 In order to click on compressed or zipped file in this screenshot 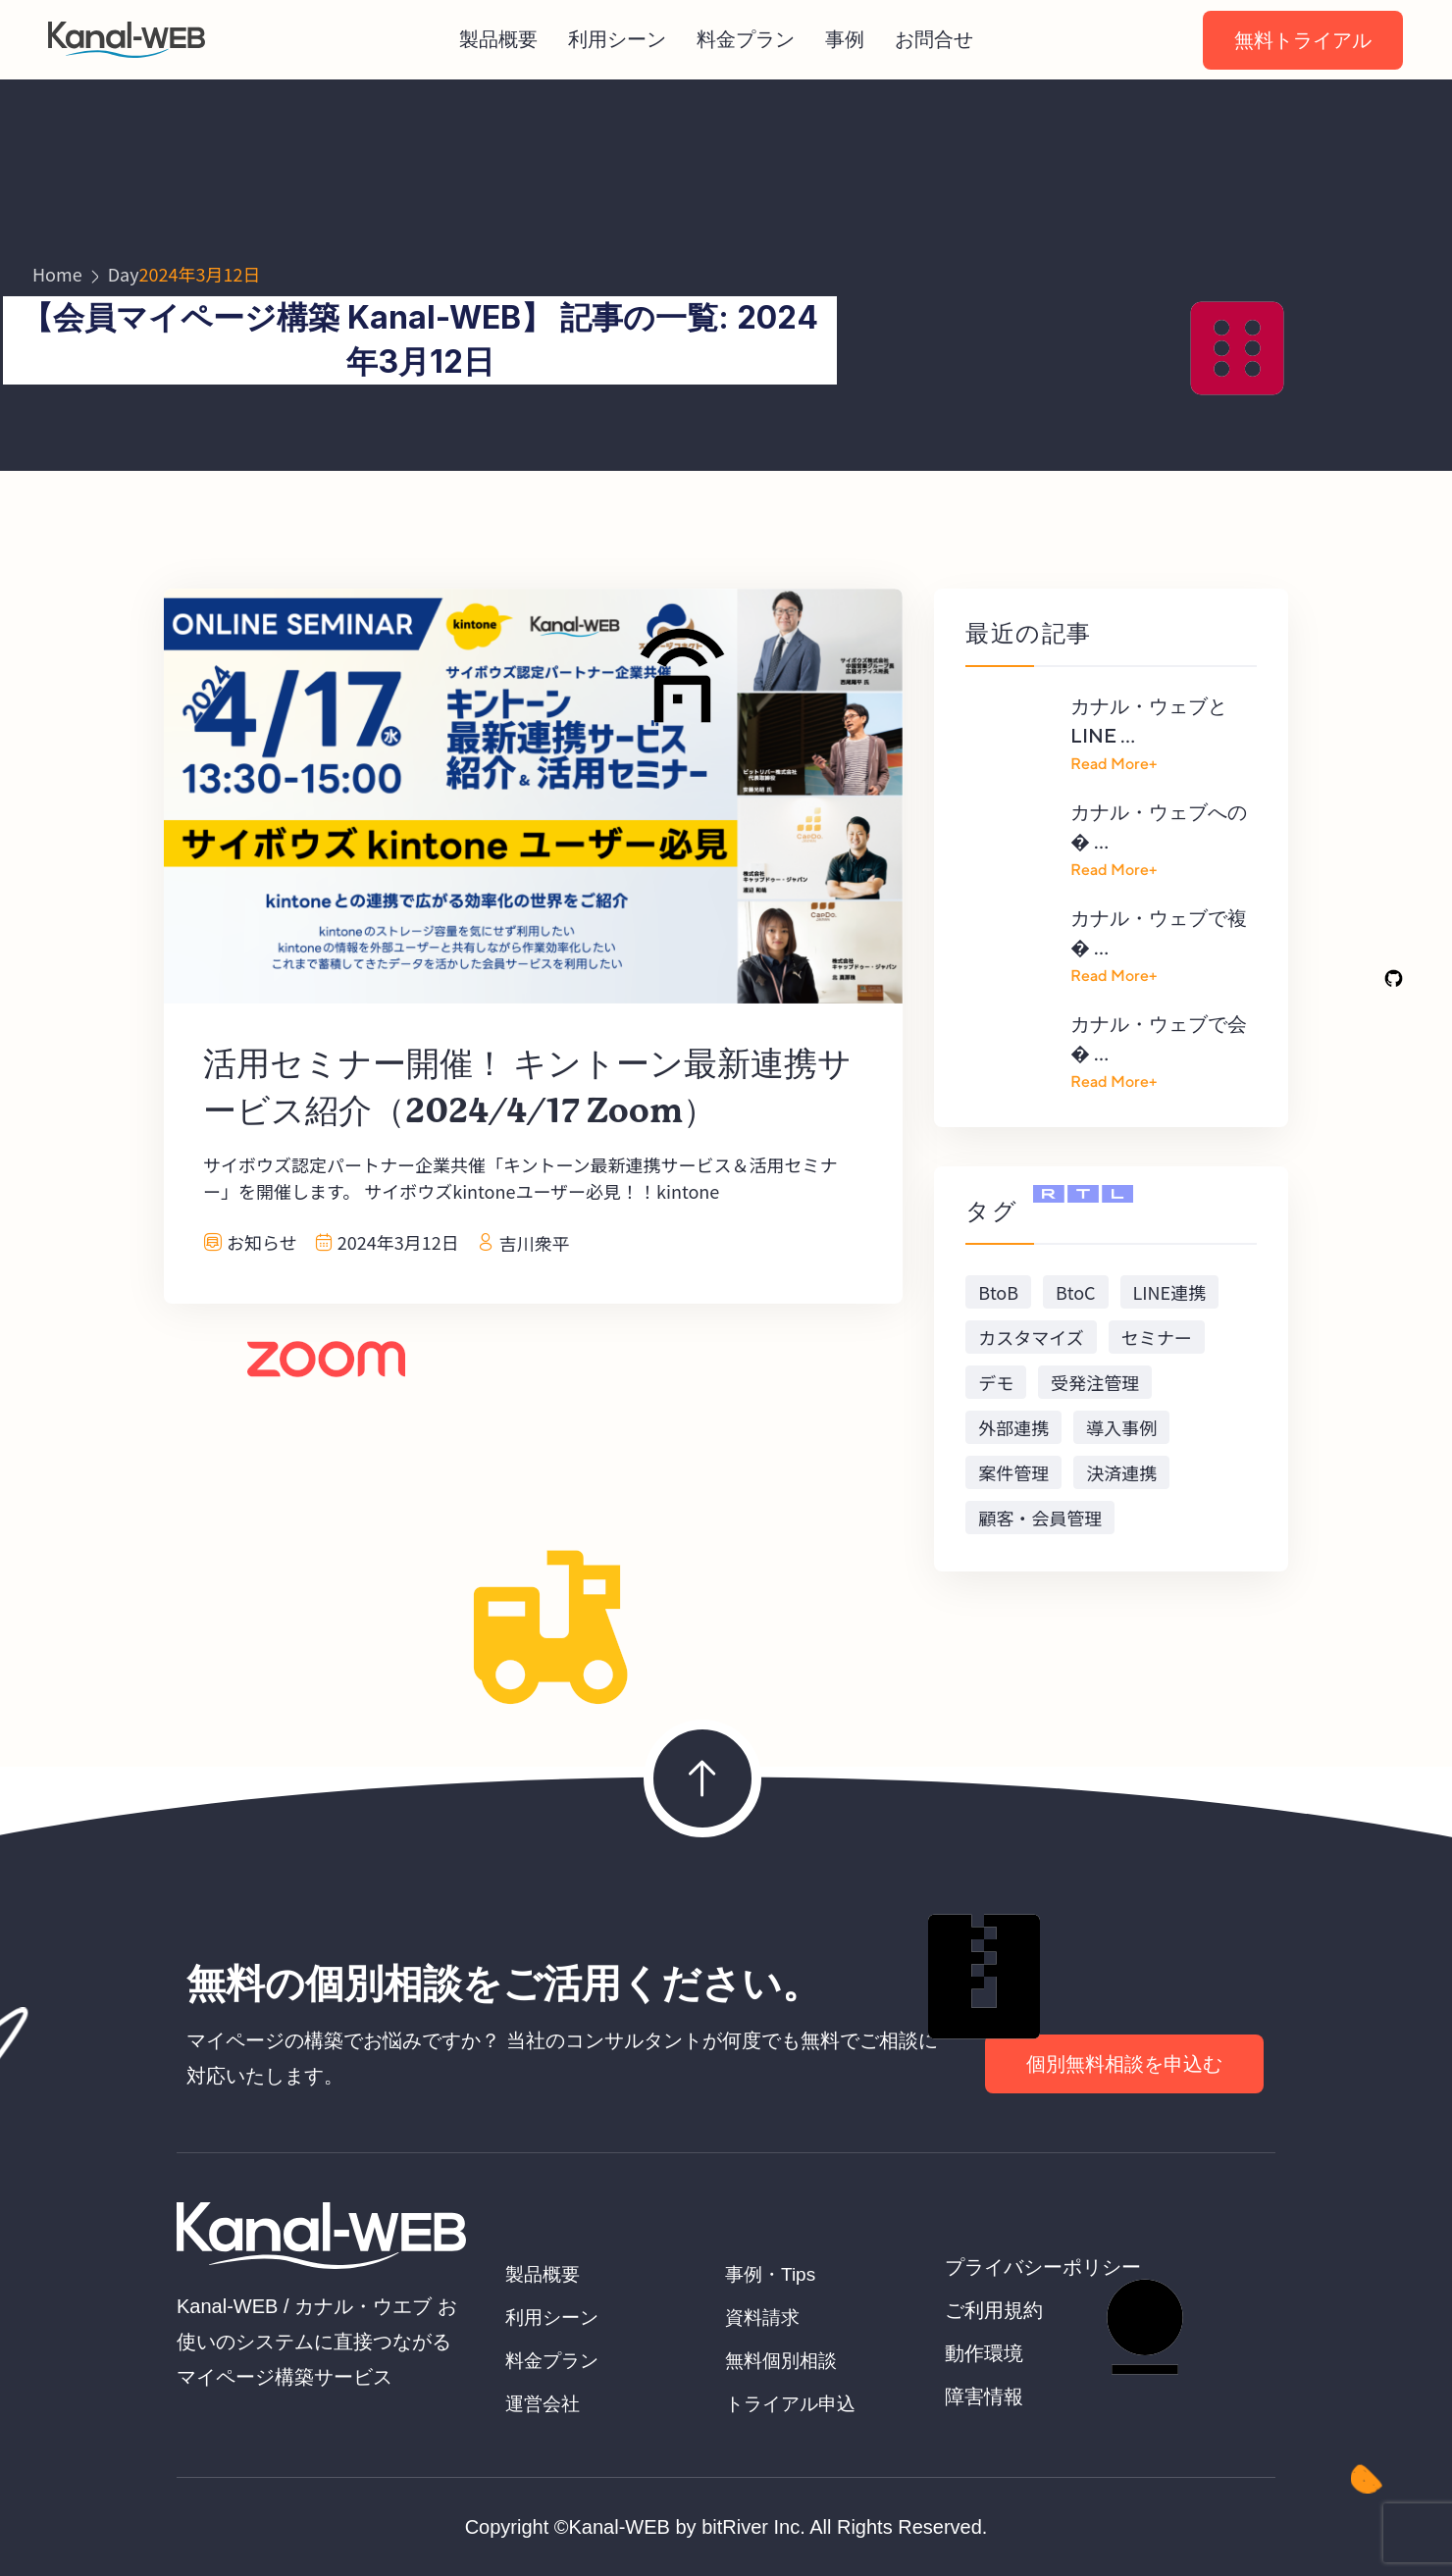, I will do `click(984, 1977)`.